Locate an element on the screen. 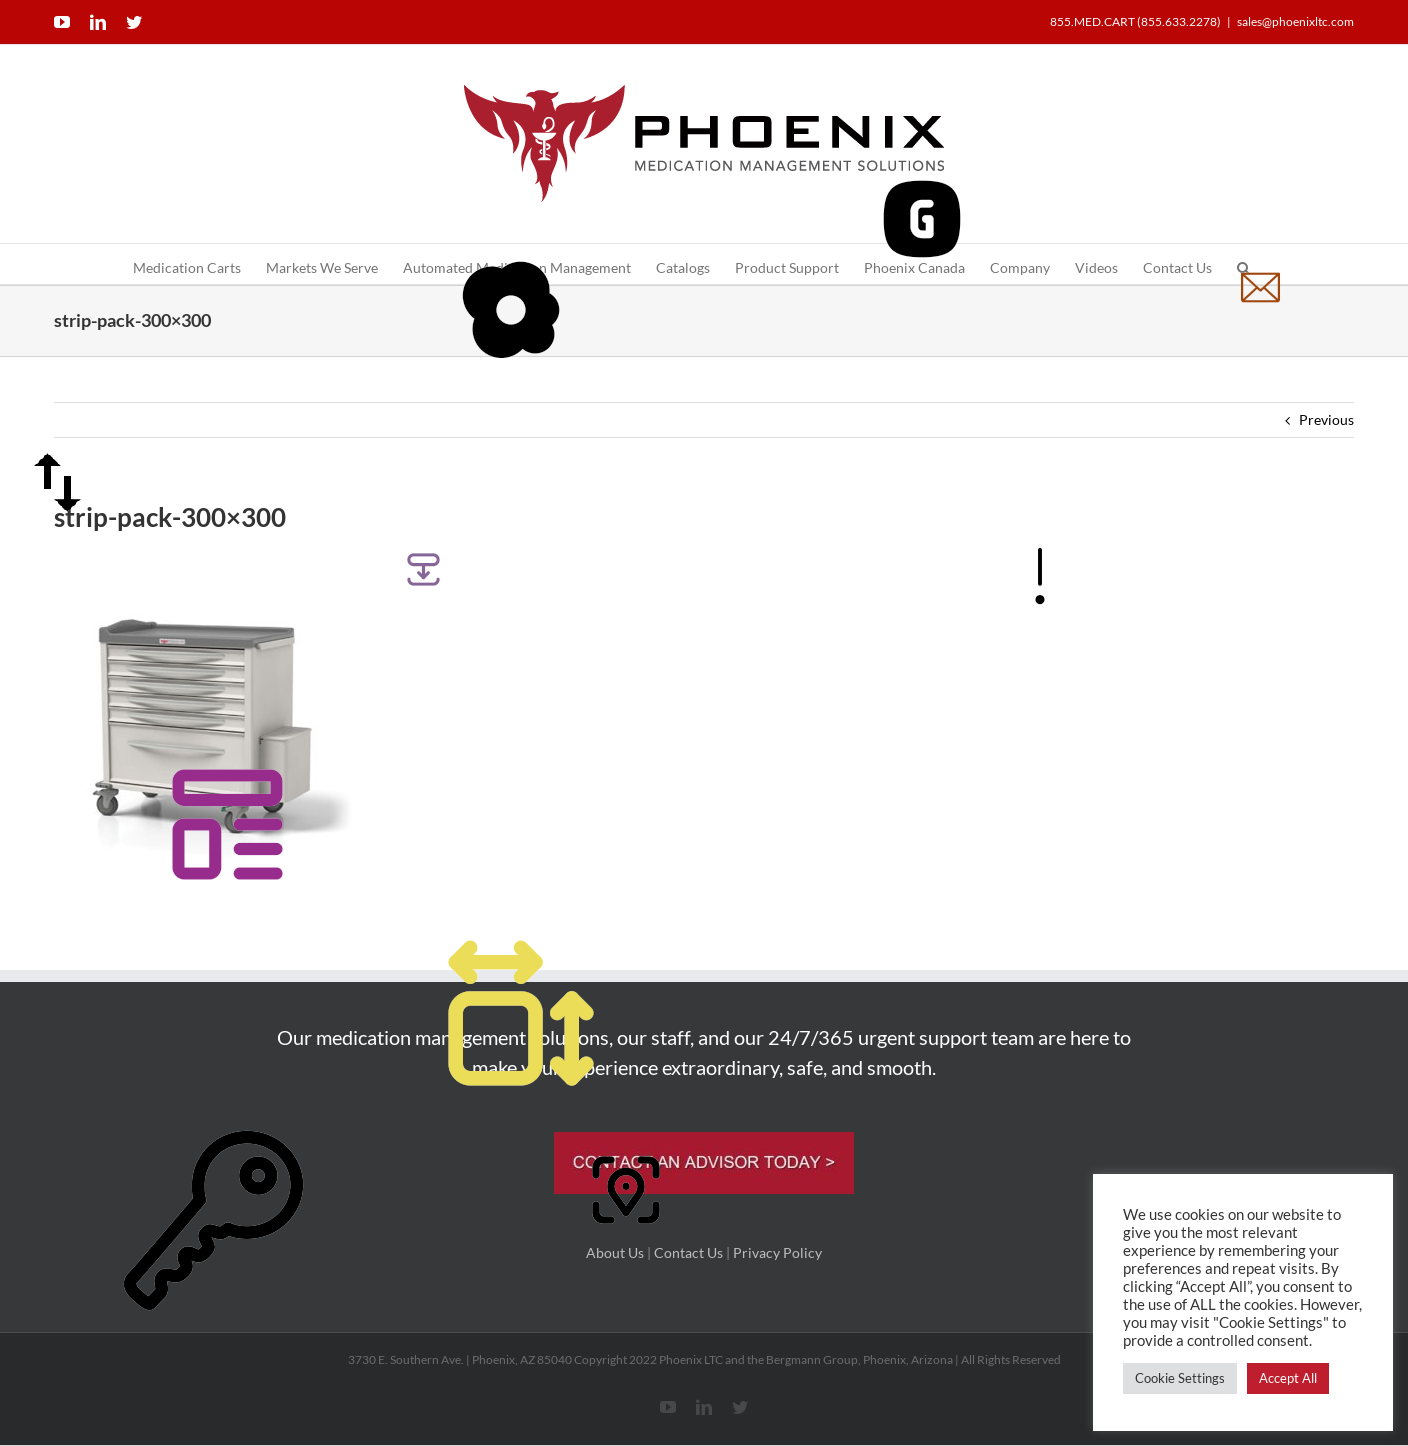 This screenshot has height=1446, width=1408. move element to bottom of layout is located at coordinates (423, 569).